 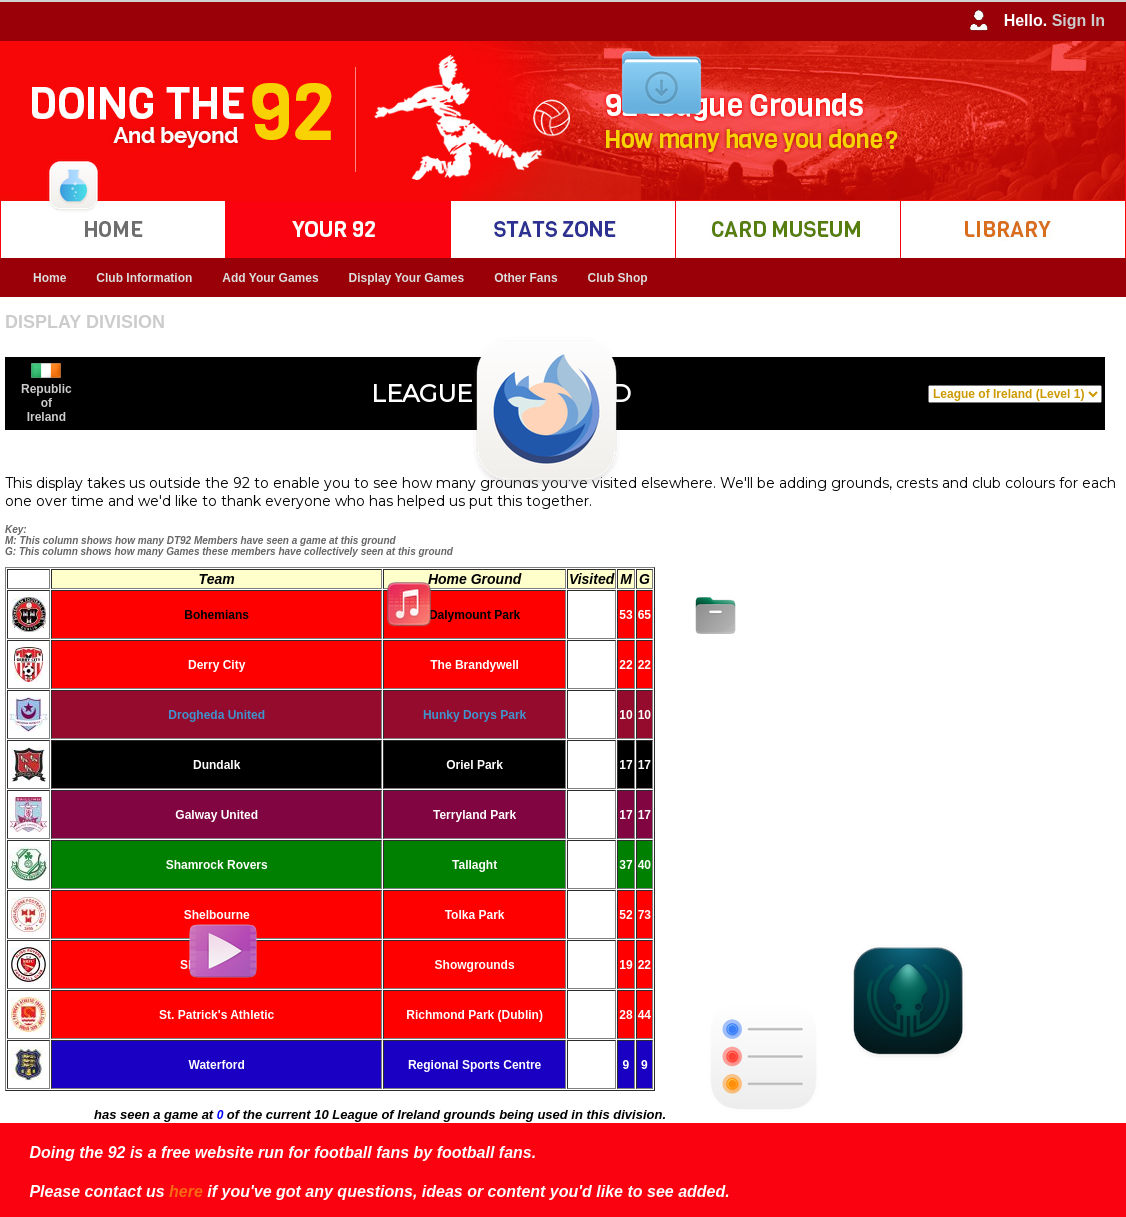 What do you see at coordinates (409, 604) in the screenshot?
I see `open the music player app` at bounding box center [409, 604].